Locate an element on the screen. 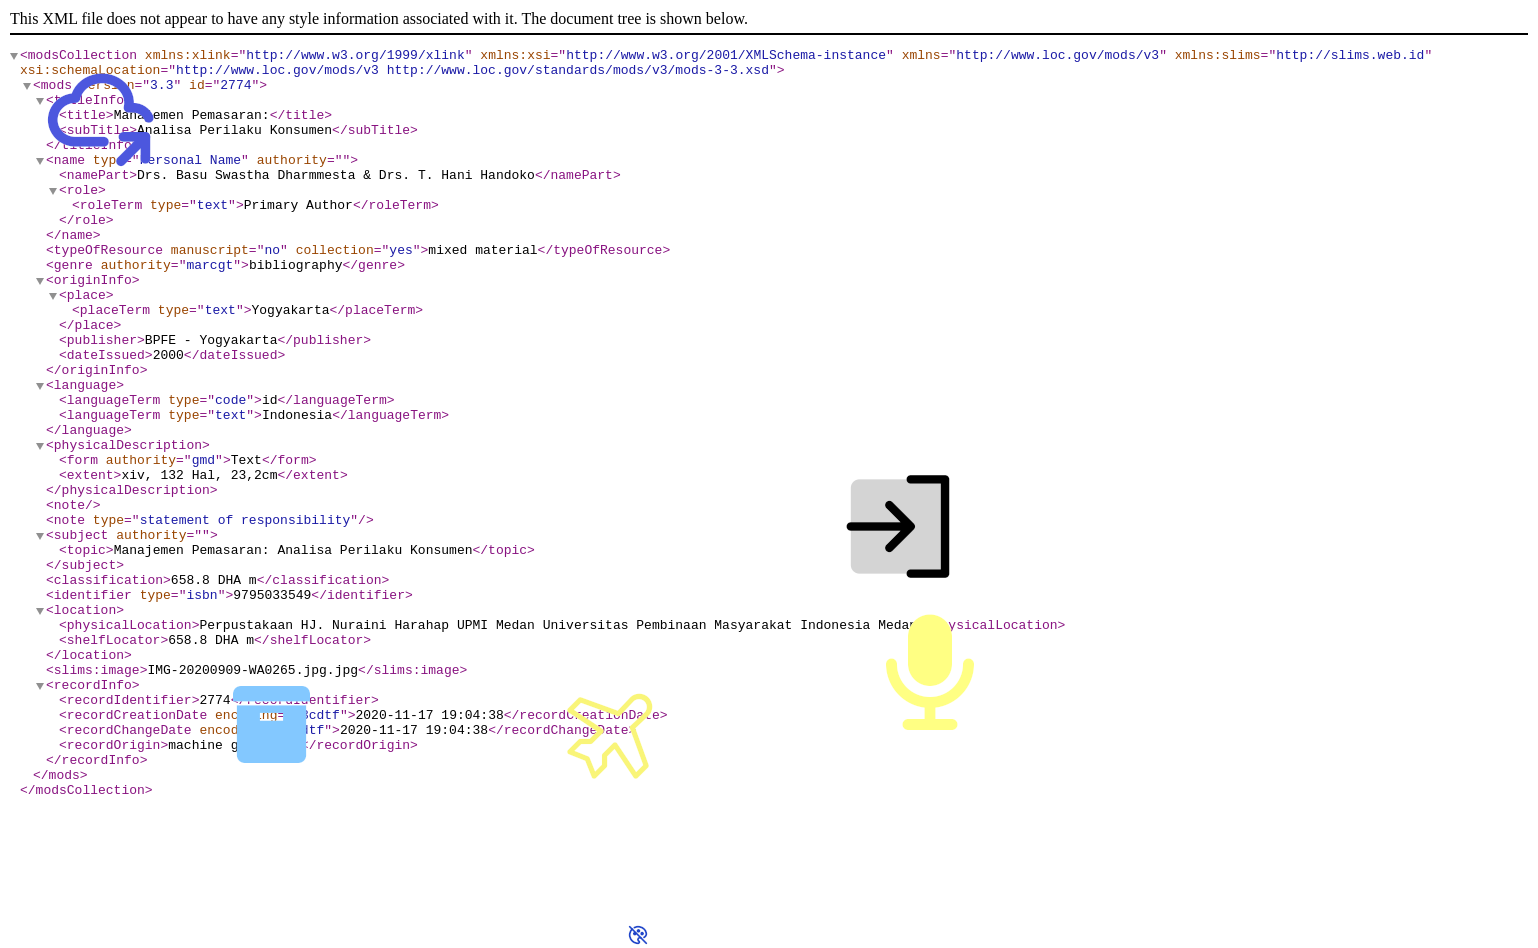 The image size is (1538, 948). disable color customization is located at coordinates (638, 935).